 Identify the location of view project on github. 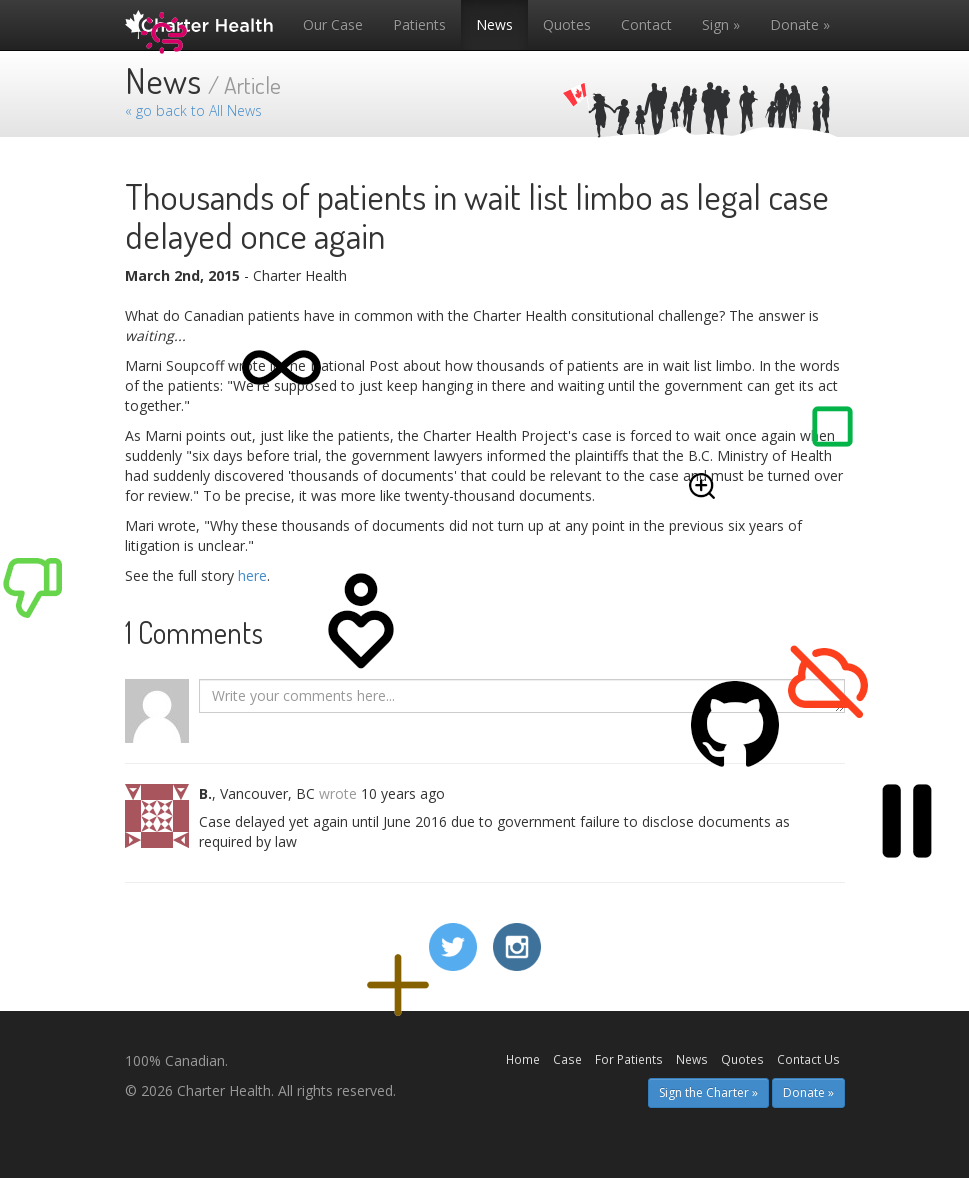
(735, 725).